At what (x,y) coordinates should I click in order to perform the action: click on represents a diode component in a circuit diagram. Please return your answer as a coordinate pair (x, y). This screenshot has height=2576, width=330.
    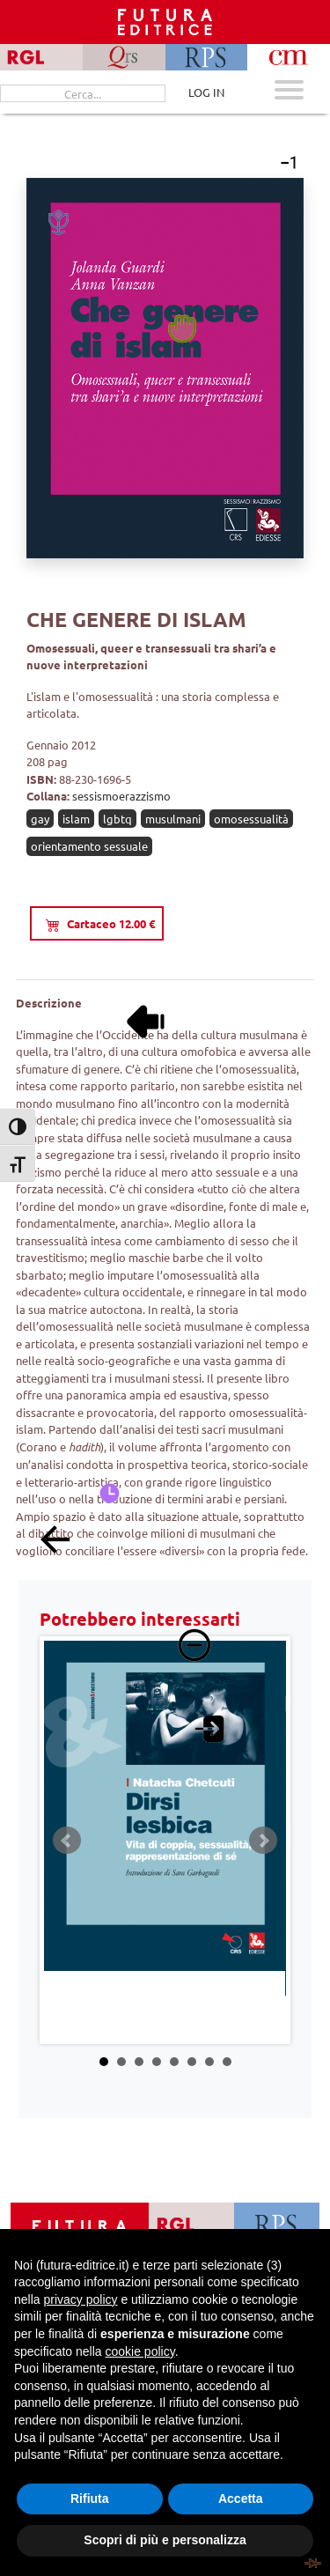
    Looking at the image, I should click on (312, 2563).